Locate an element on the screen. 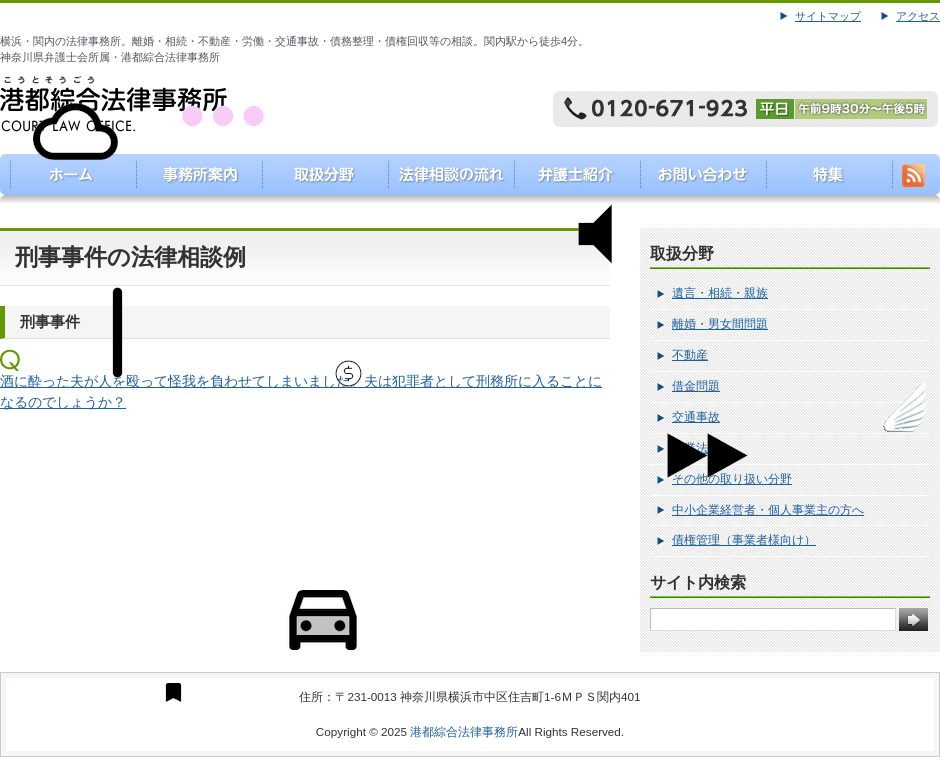  view account balance or financial summary is located at coordinates (348, 373).